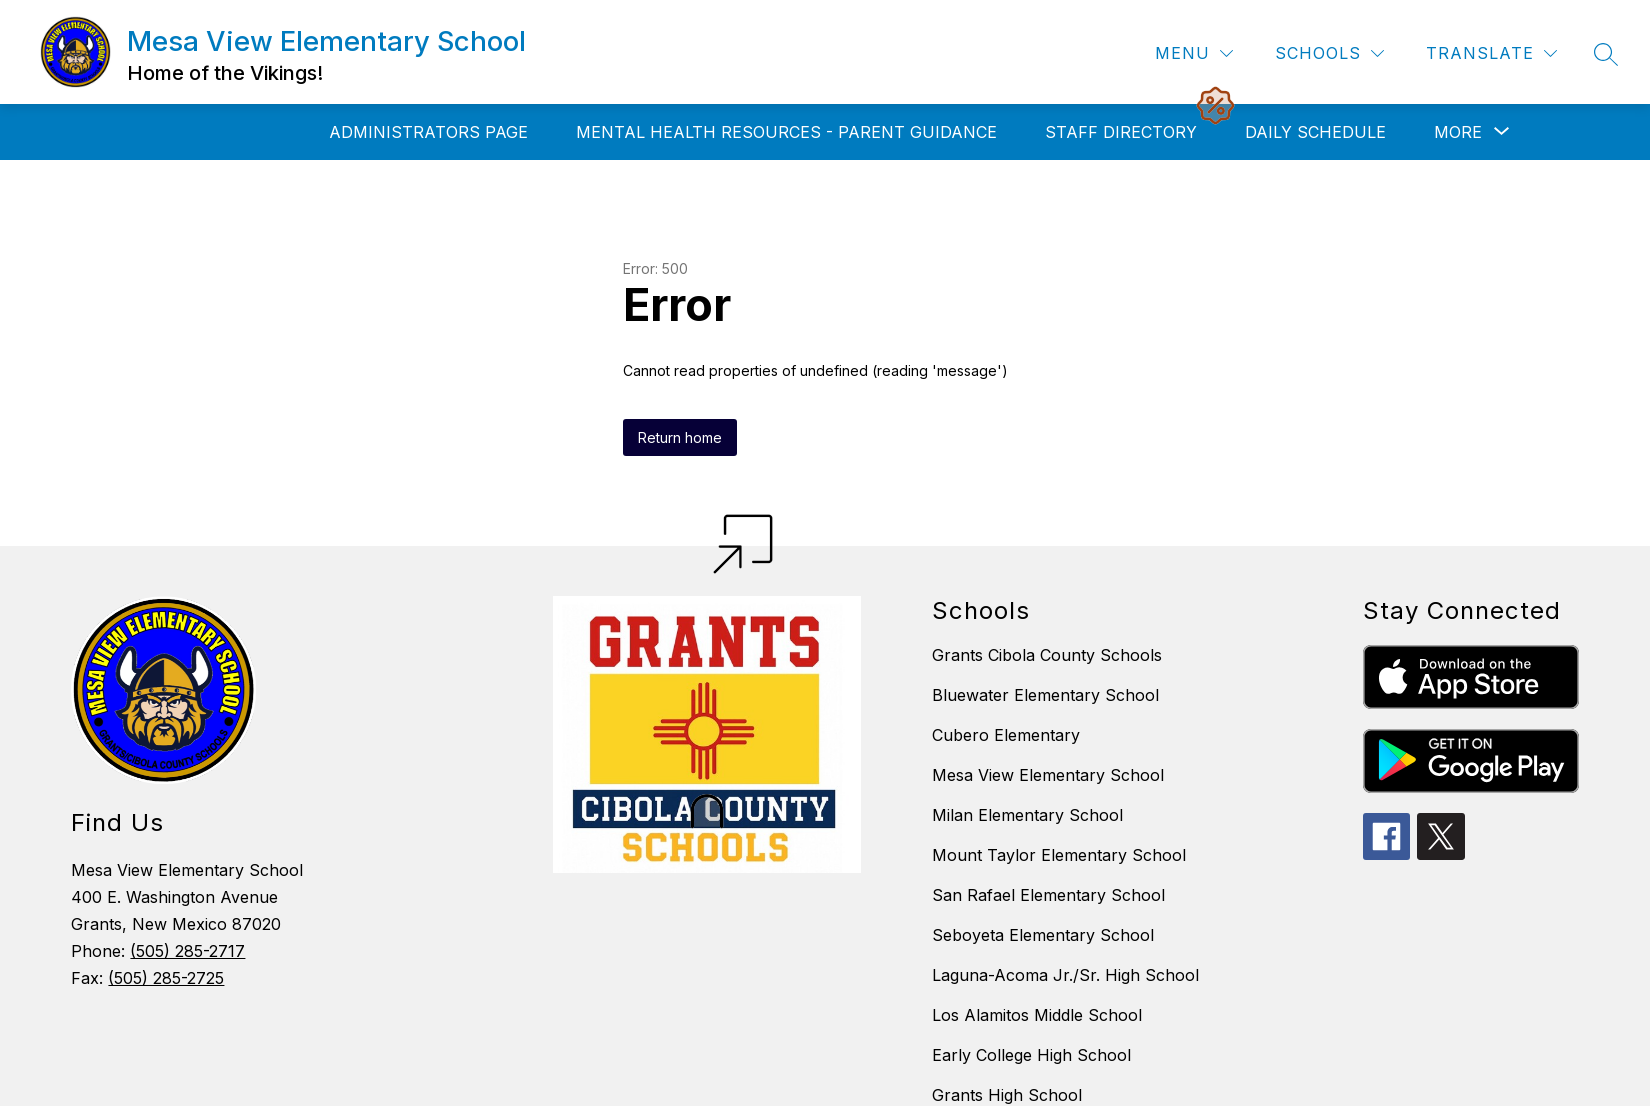 This screenshot has width=1650, height=1106. I want to click on import or bring content into the current view, so click(743, 544).